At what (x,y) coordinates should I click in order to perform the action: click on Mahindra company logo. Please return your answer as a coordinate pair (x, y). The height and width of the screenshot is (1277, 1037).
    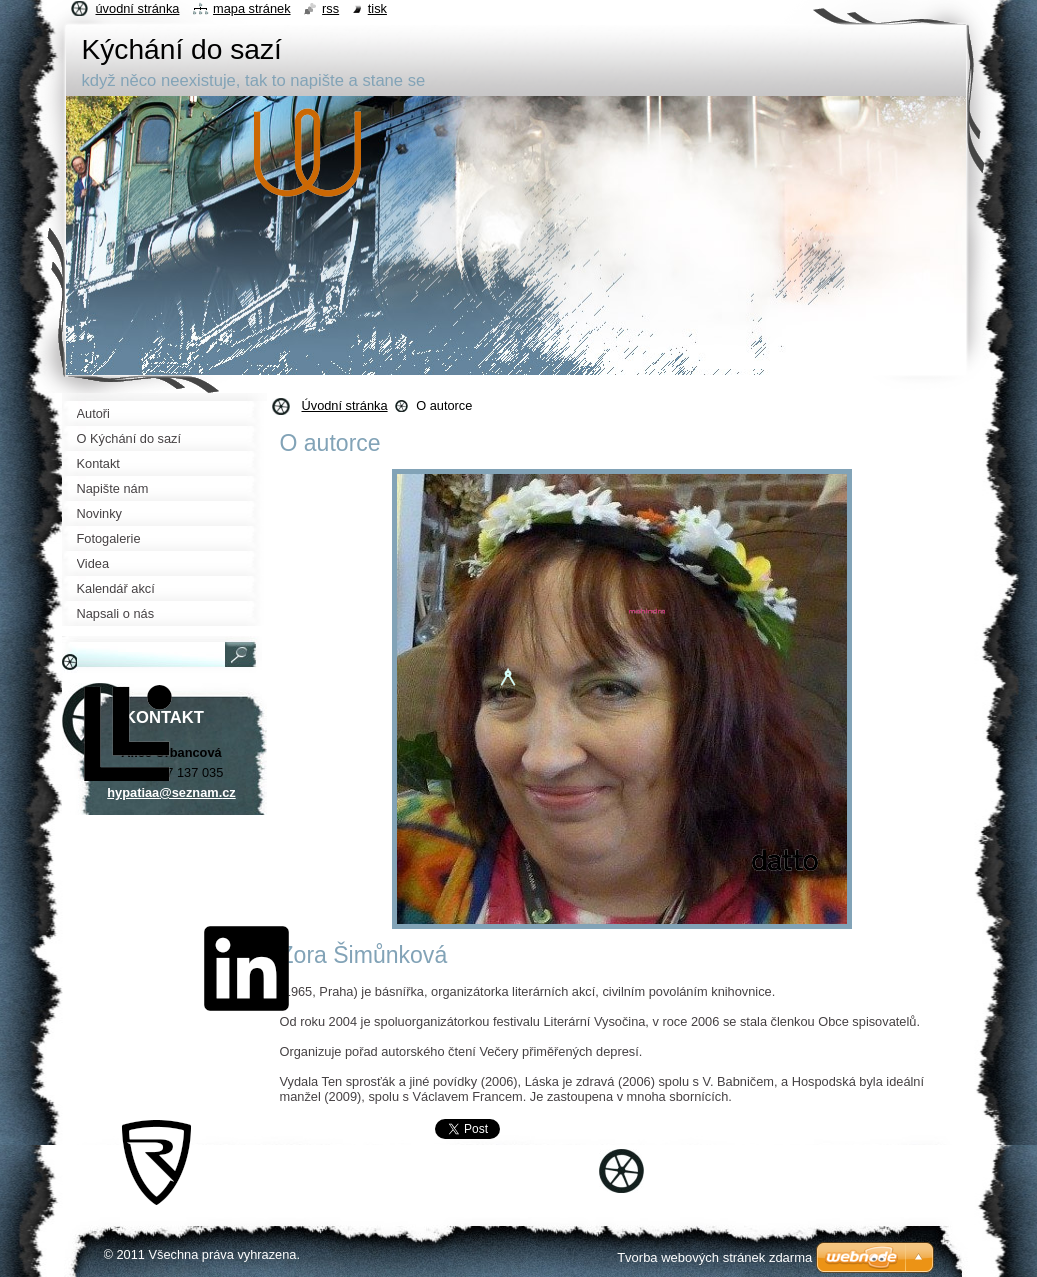
    Looking at the image, I should click on (647, 611).